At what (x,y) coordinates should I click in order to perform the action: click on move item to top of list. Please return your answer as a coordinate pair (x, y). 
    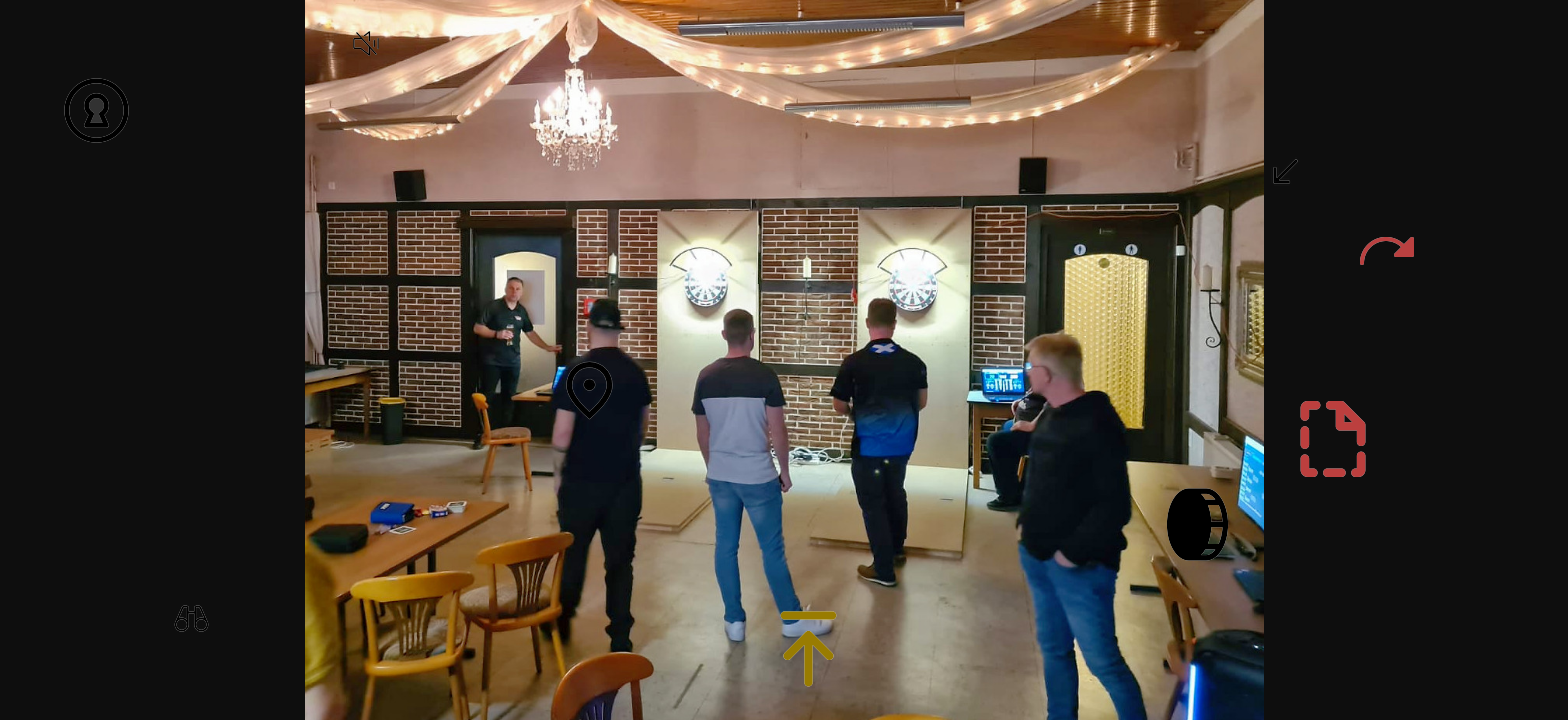
    Looking at the image, I should click on (808, 647).